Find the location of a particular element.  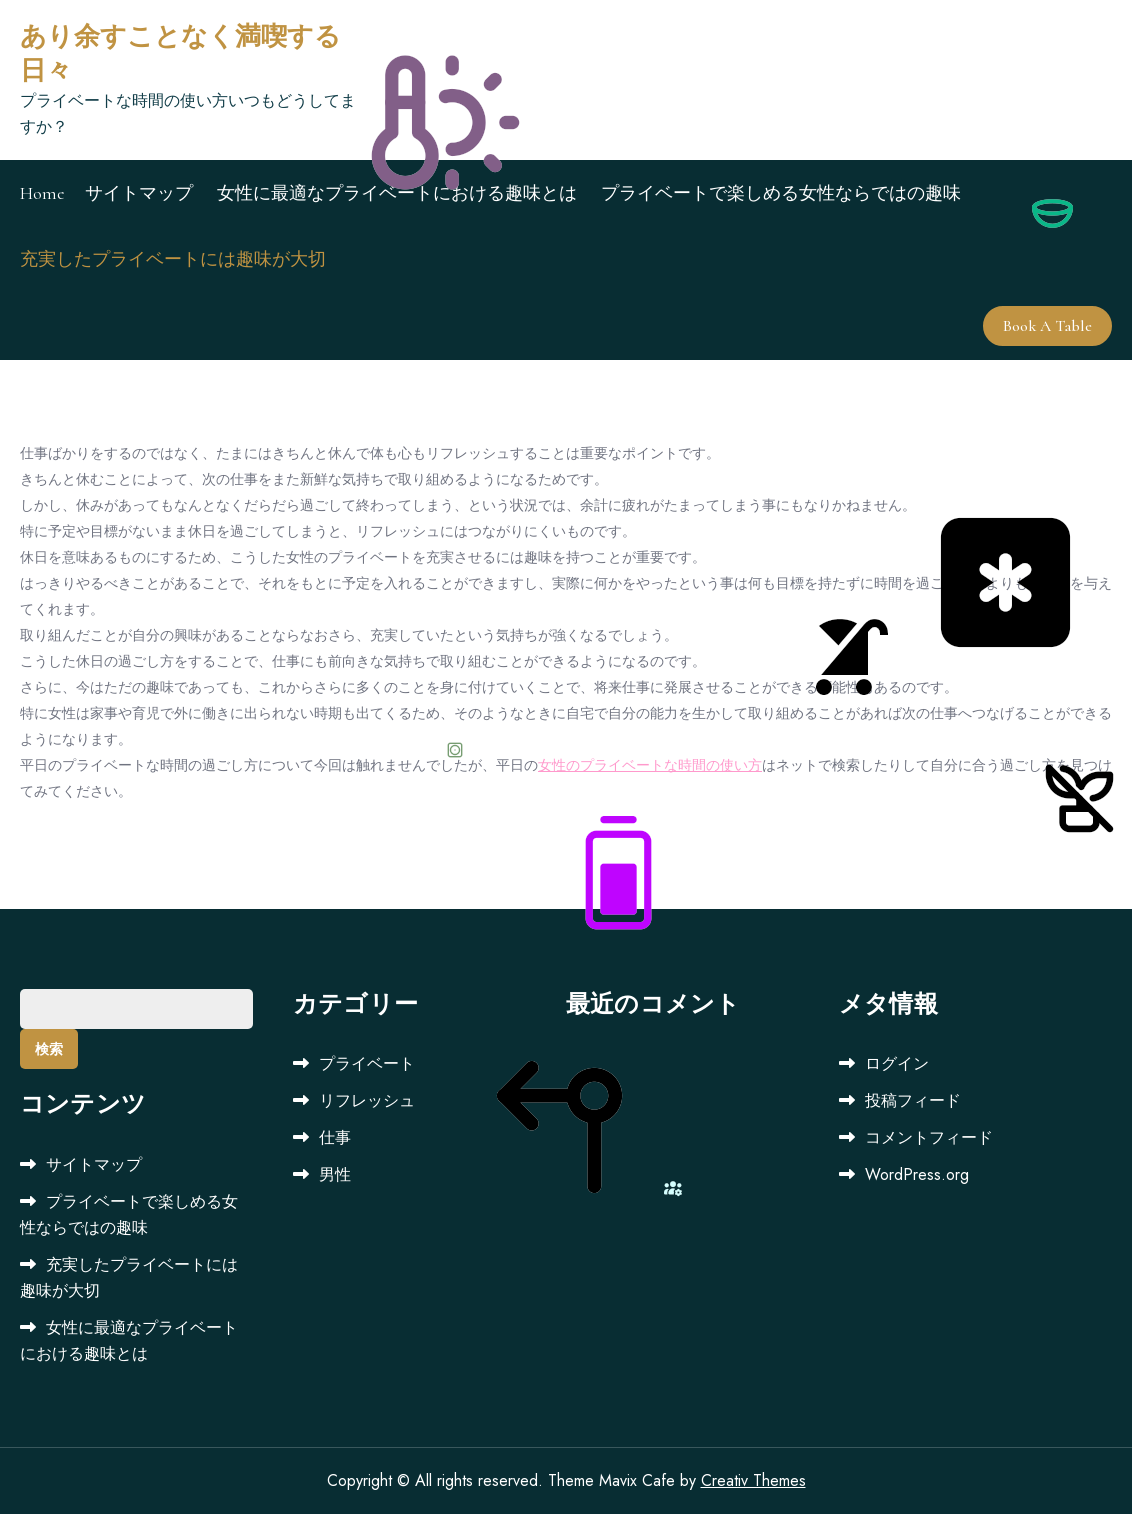

disable plant care reminders is located at coordinates (1079, 798).